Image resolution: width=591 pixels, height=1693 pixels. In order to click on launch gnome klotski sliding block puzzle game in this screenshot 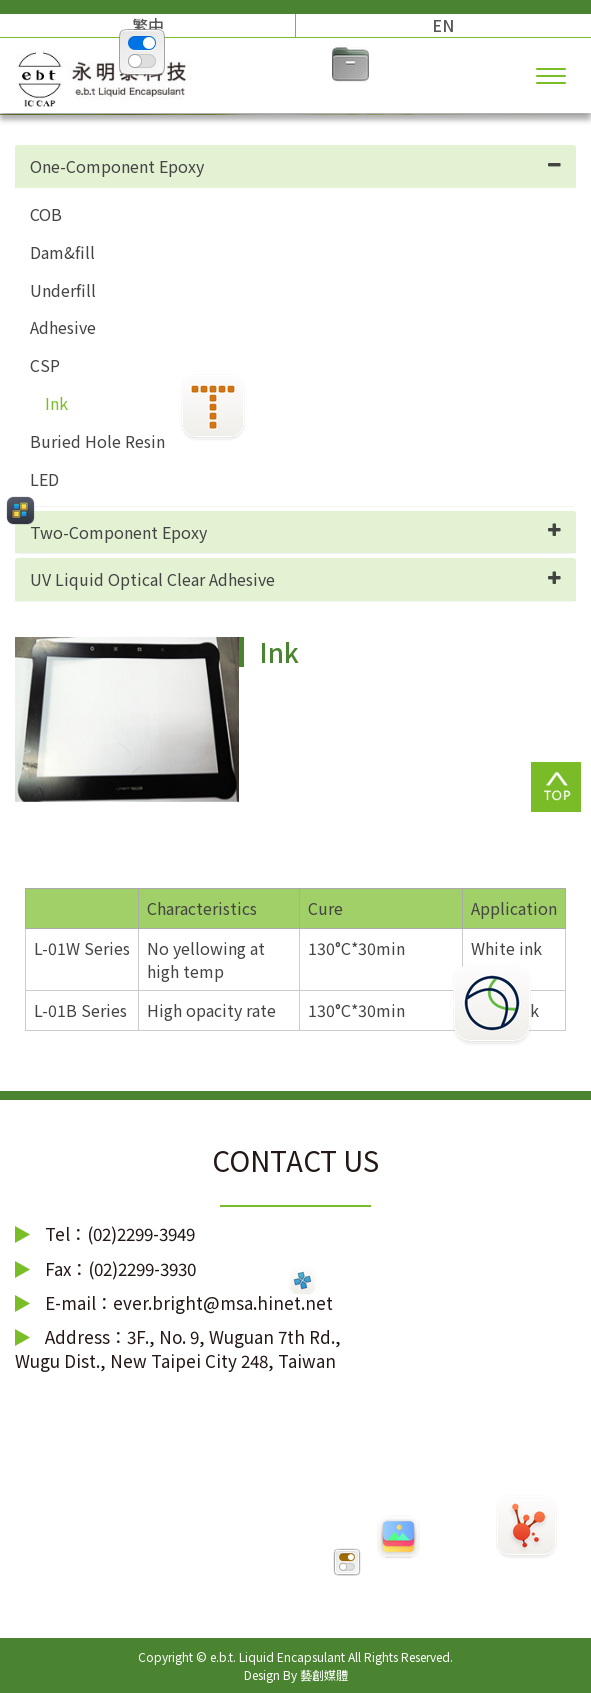, I will do `click(20, 510)`.